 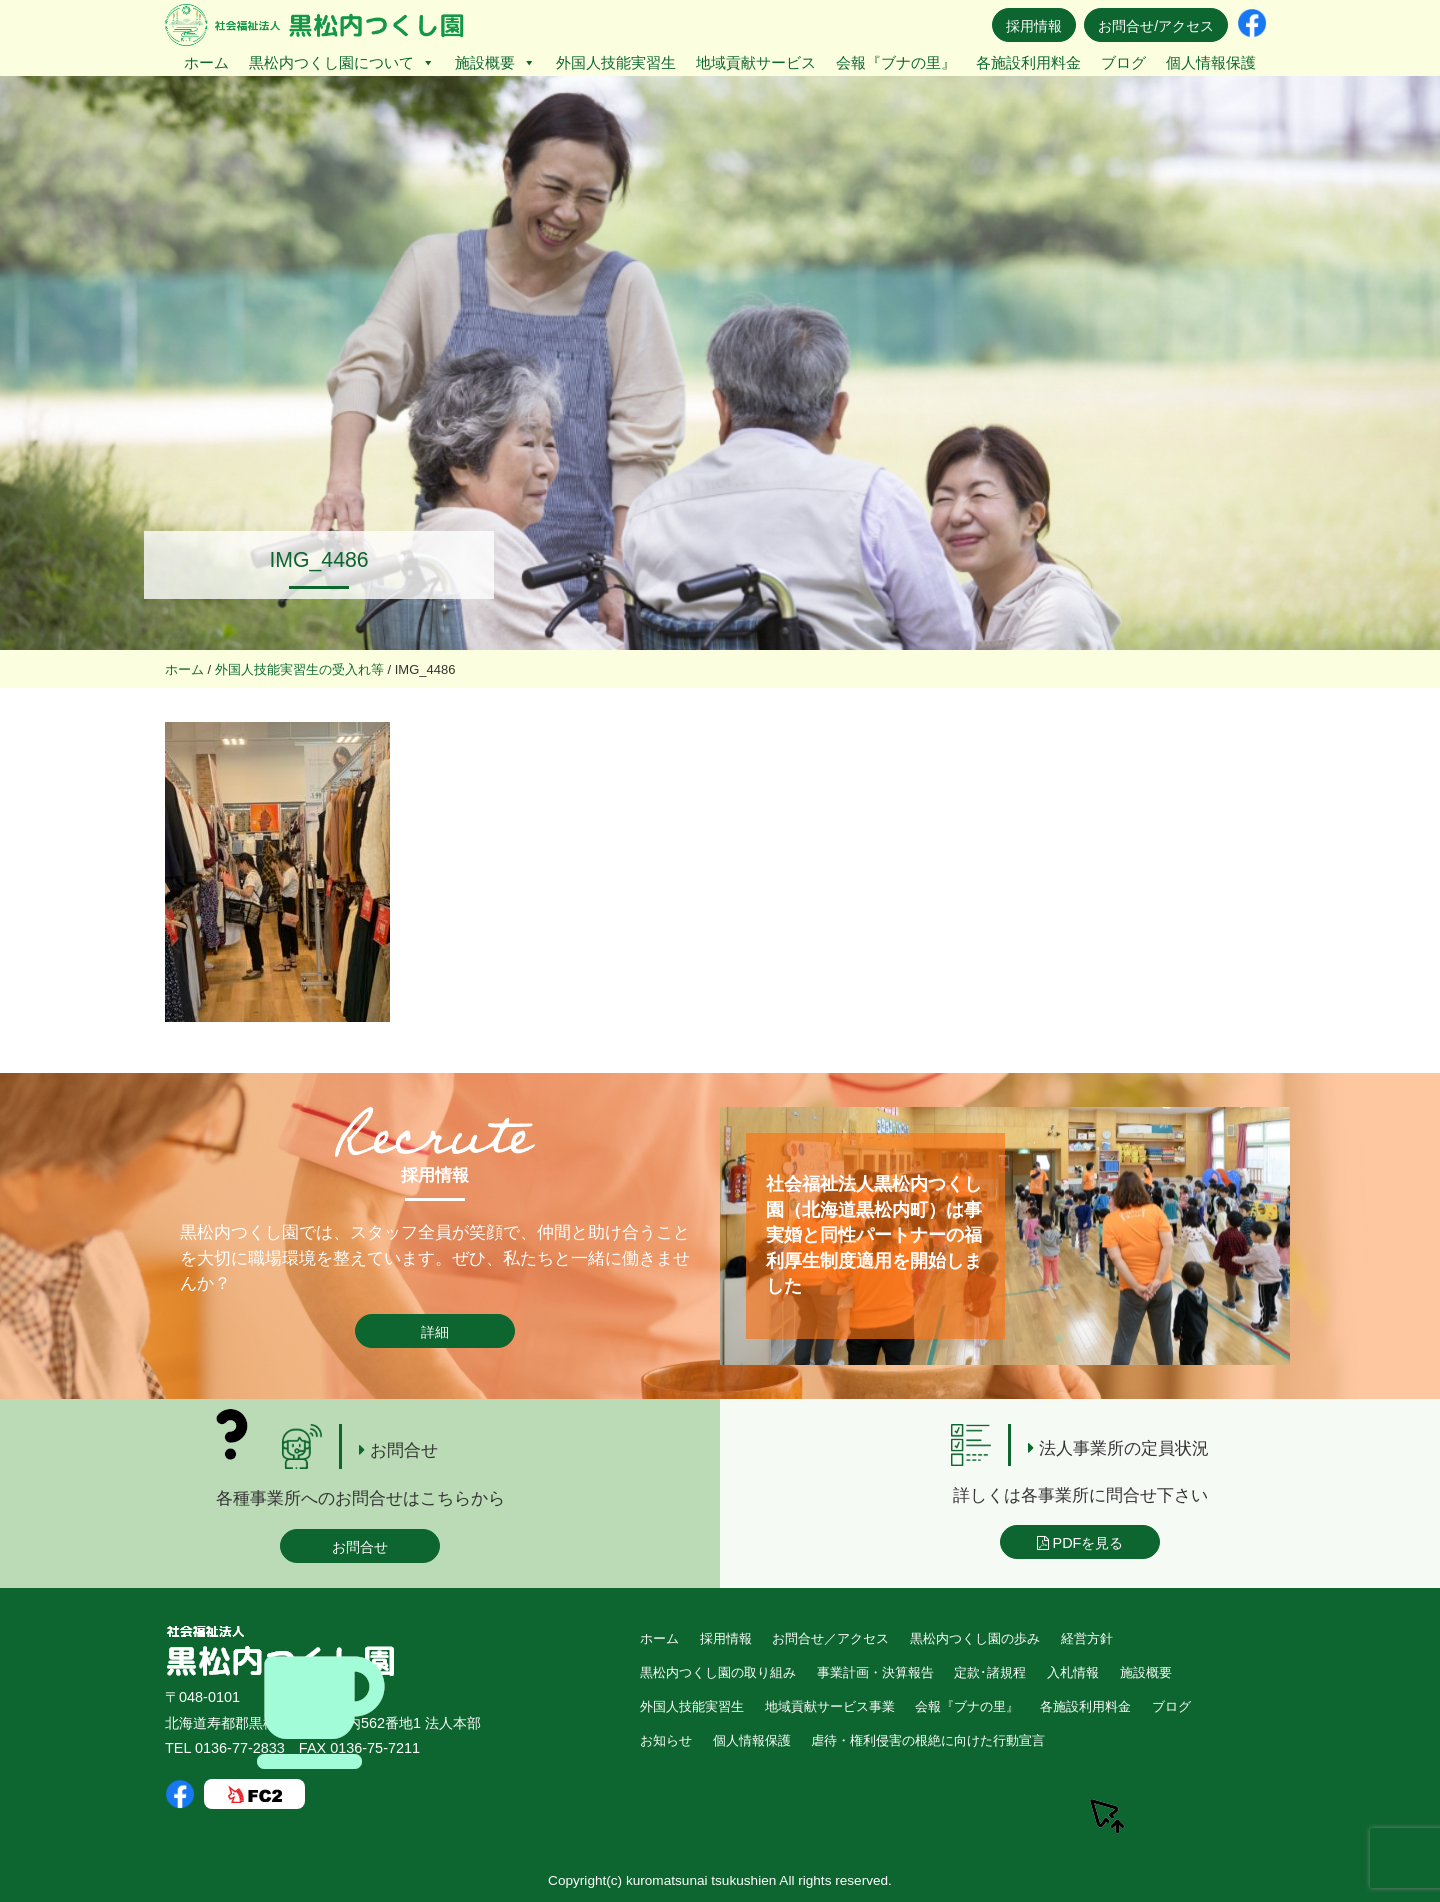 What do you see at coordinates (317, 1709) in the screenshot?
I see `find nearby coffee shops or cafés` at bounding box center [317, 1709].